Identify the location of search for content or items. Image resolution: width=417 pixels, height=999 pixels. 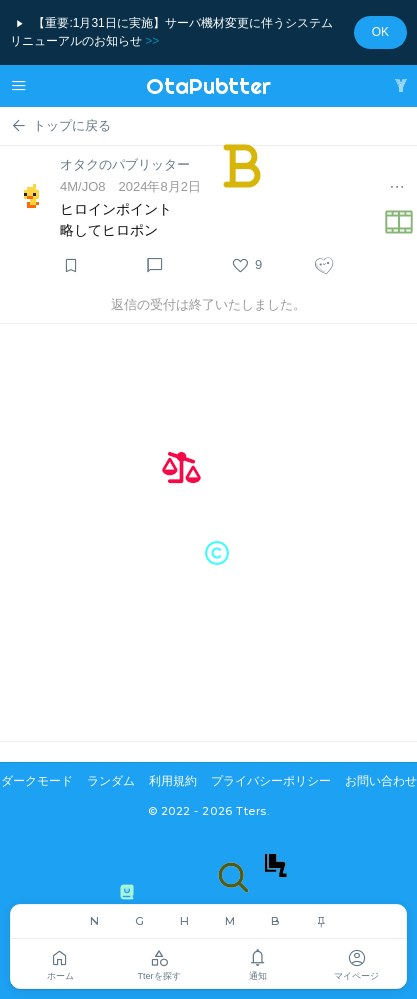
(233, 877).